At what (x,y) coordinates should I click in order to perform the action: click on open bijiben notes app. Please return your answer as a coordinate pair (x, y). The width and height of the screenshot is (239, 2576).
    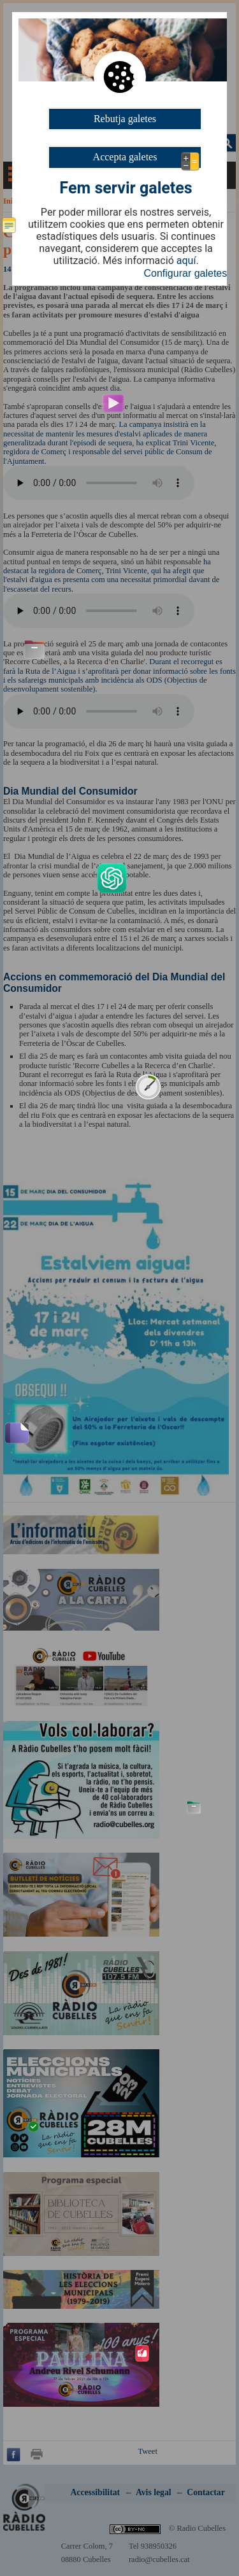
    Looking at the image, I should click on (9, 225).